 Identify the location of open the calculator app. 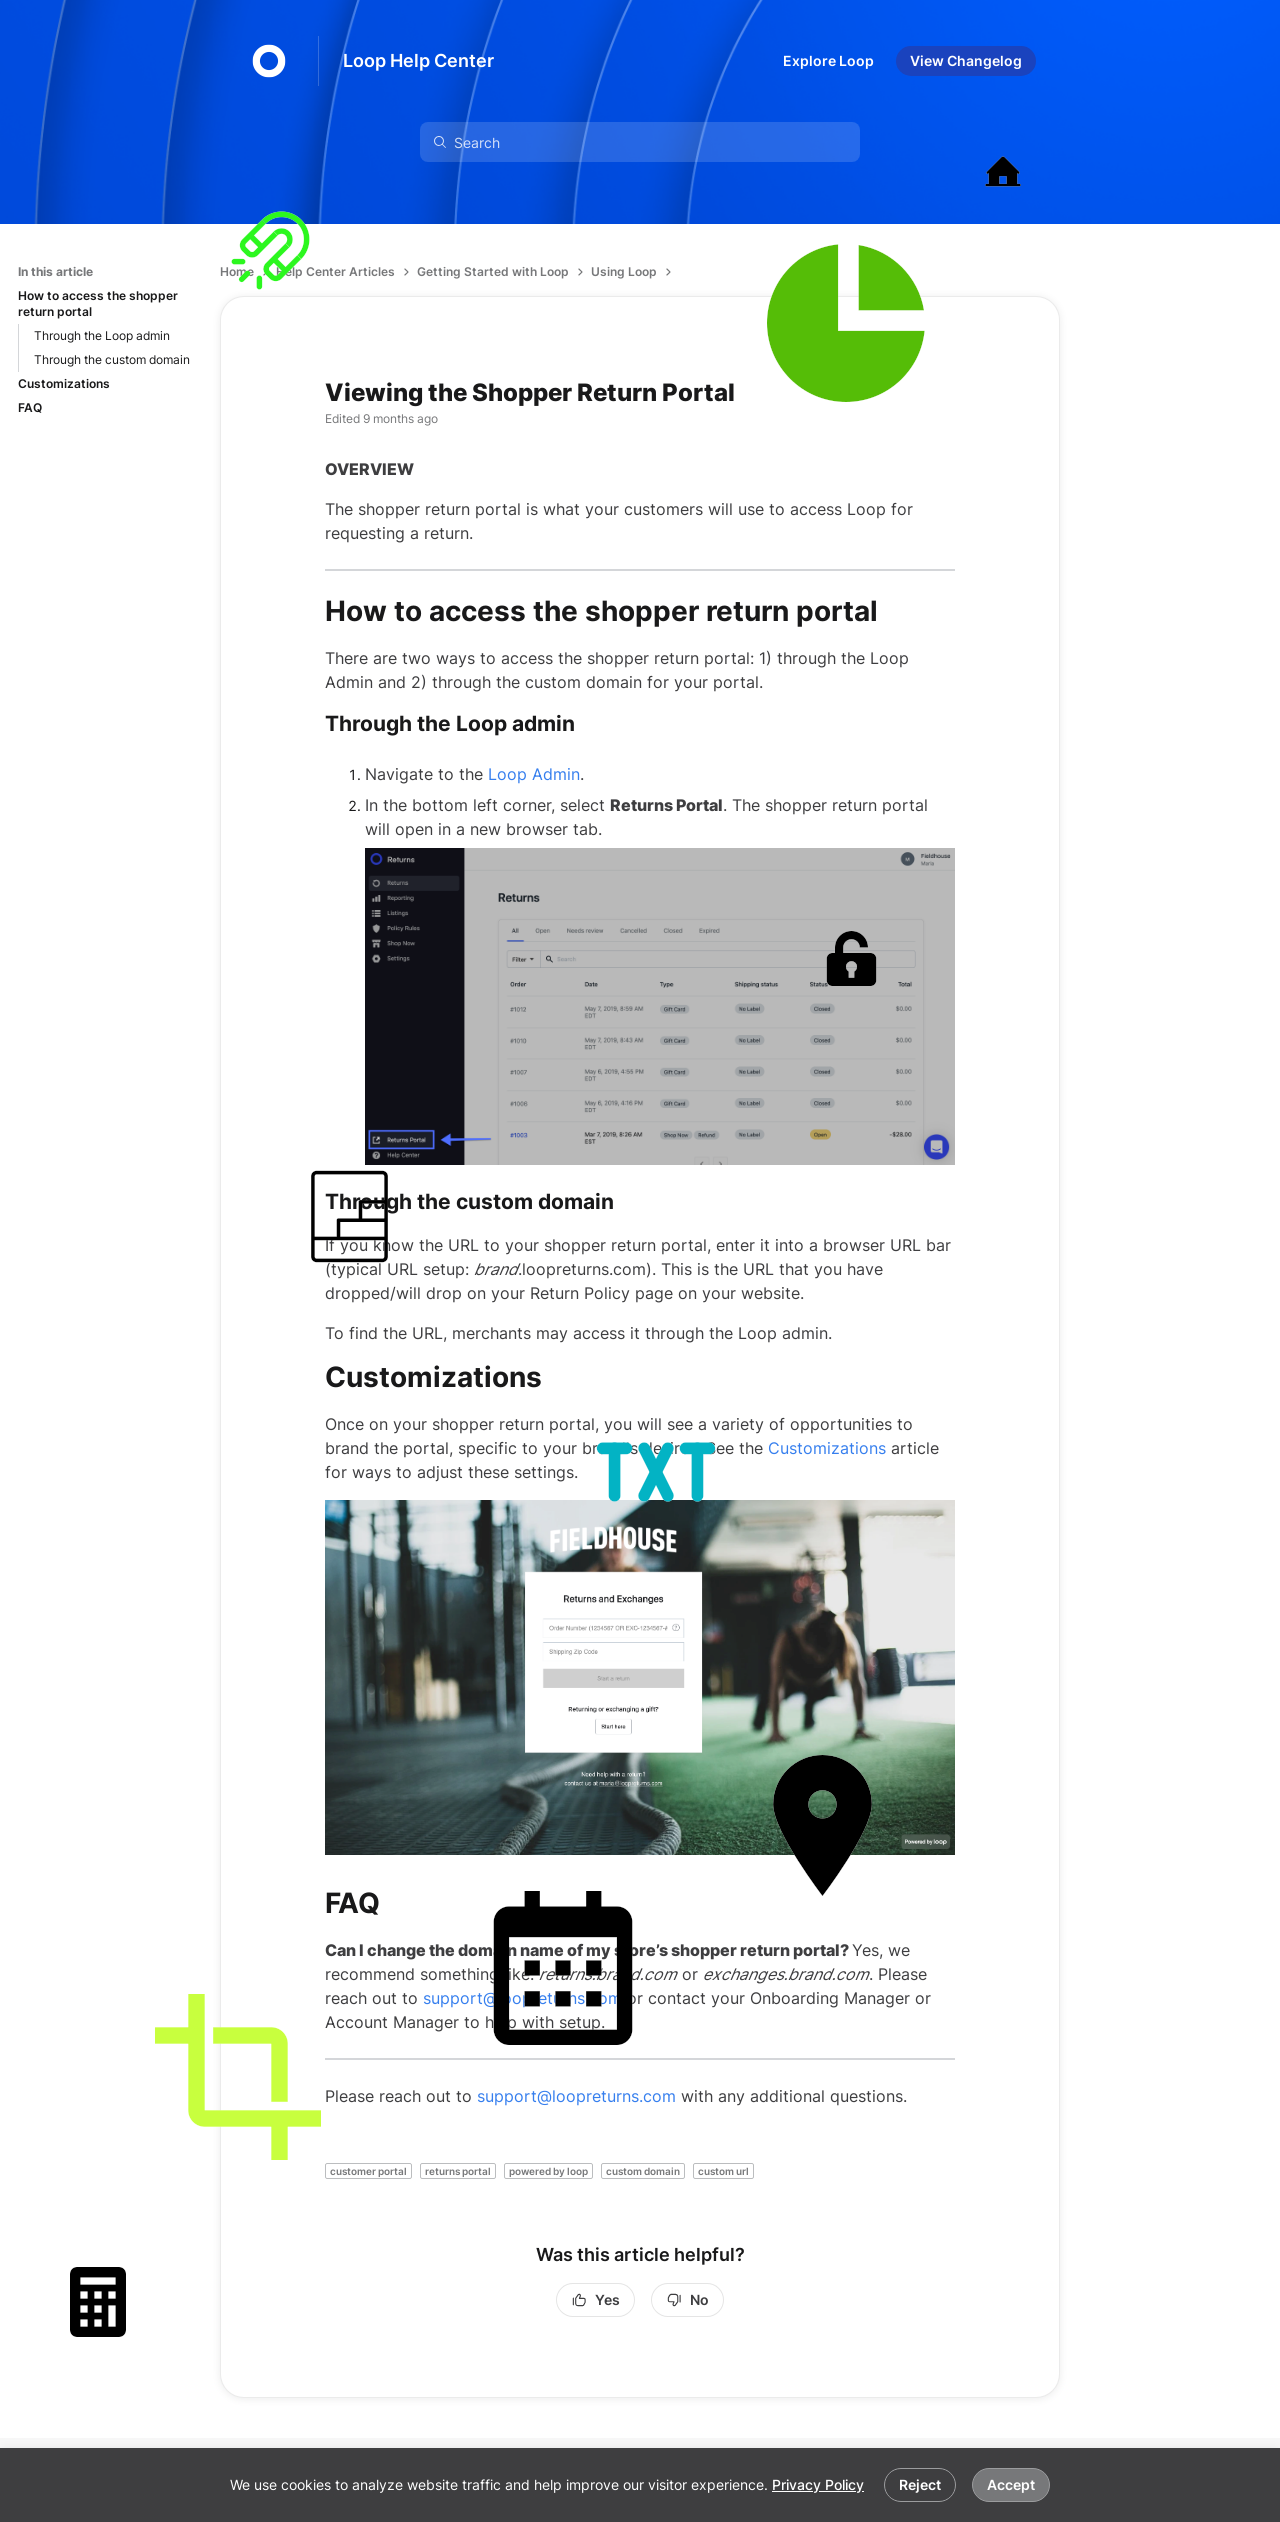
(98, 2302).